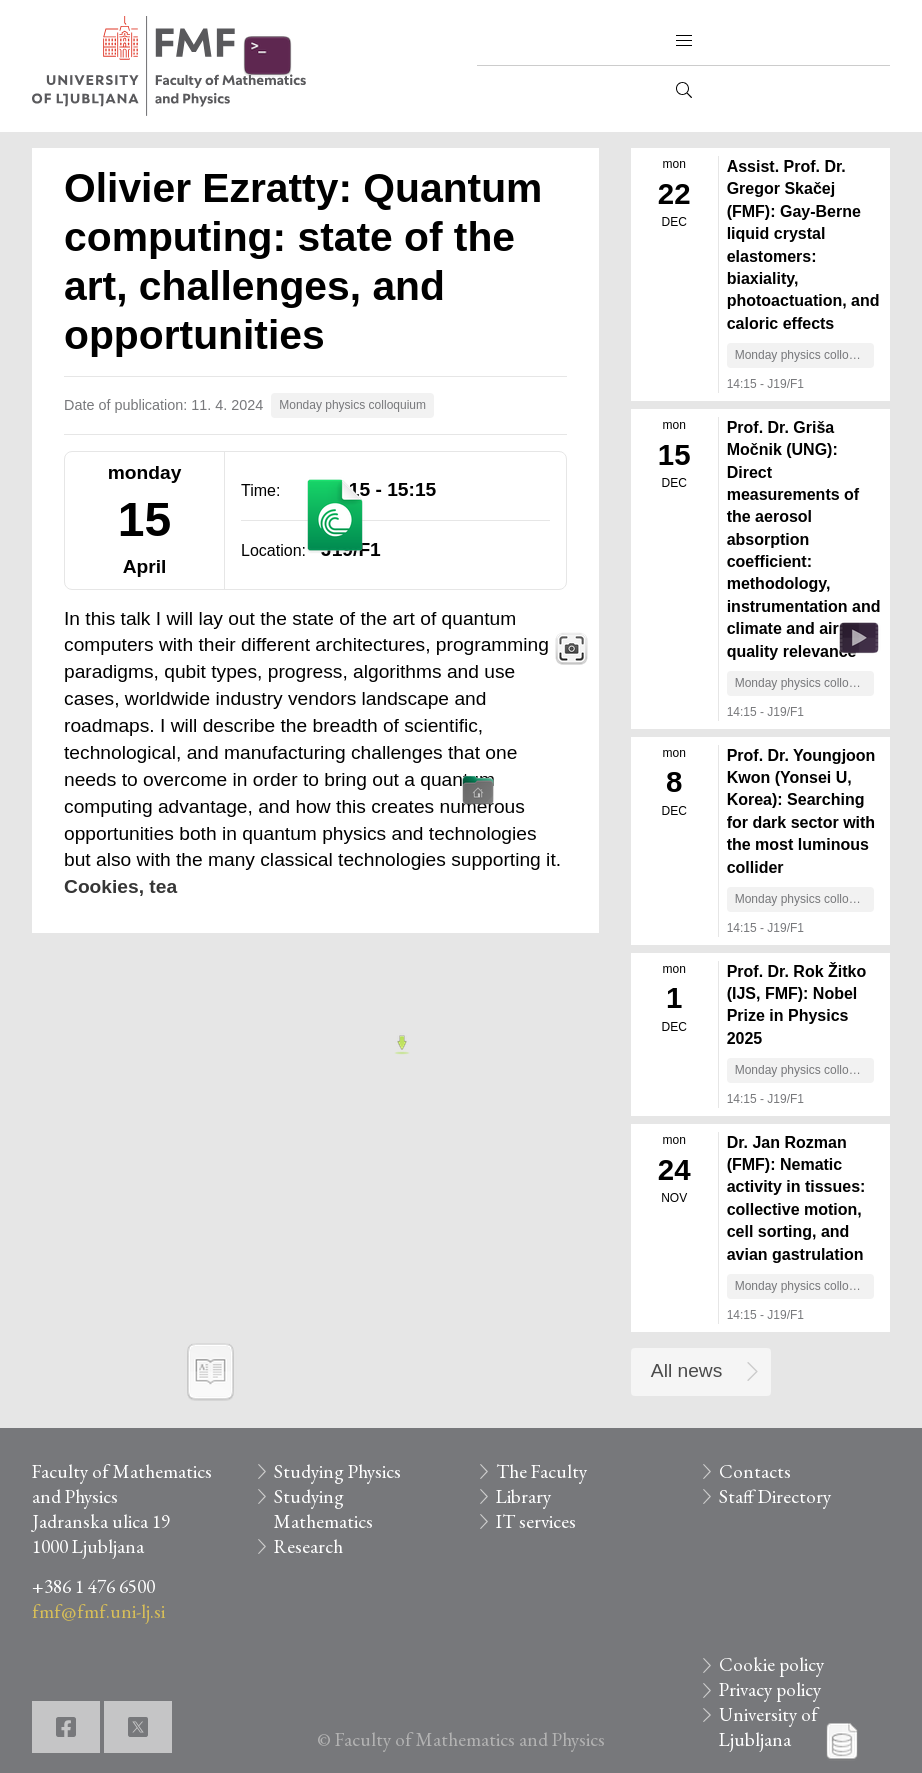 This screenshot has width=922, height=1773. I want to click on a torrent file ready to open with BitTorrent client, so click(335, 515).